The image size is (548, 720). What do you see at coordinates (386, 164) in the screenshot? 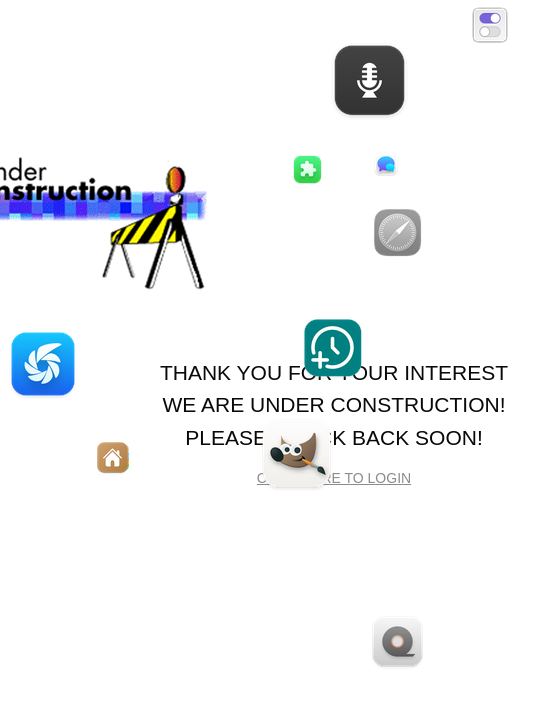
I see `open notification preferences` at bounding box center [386, 164].